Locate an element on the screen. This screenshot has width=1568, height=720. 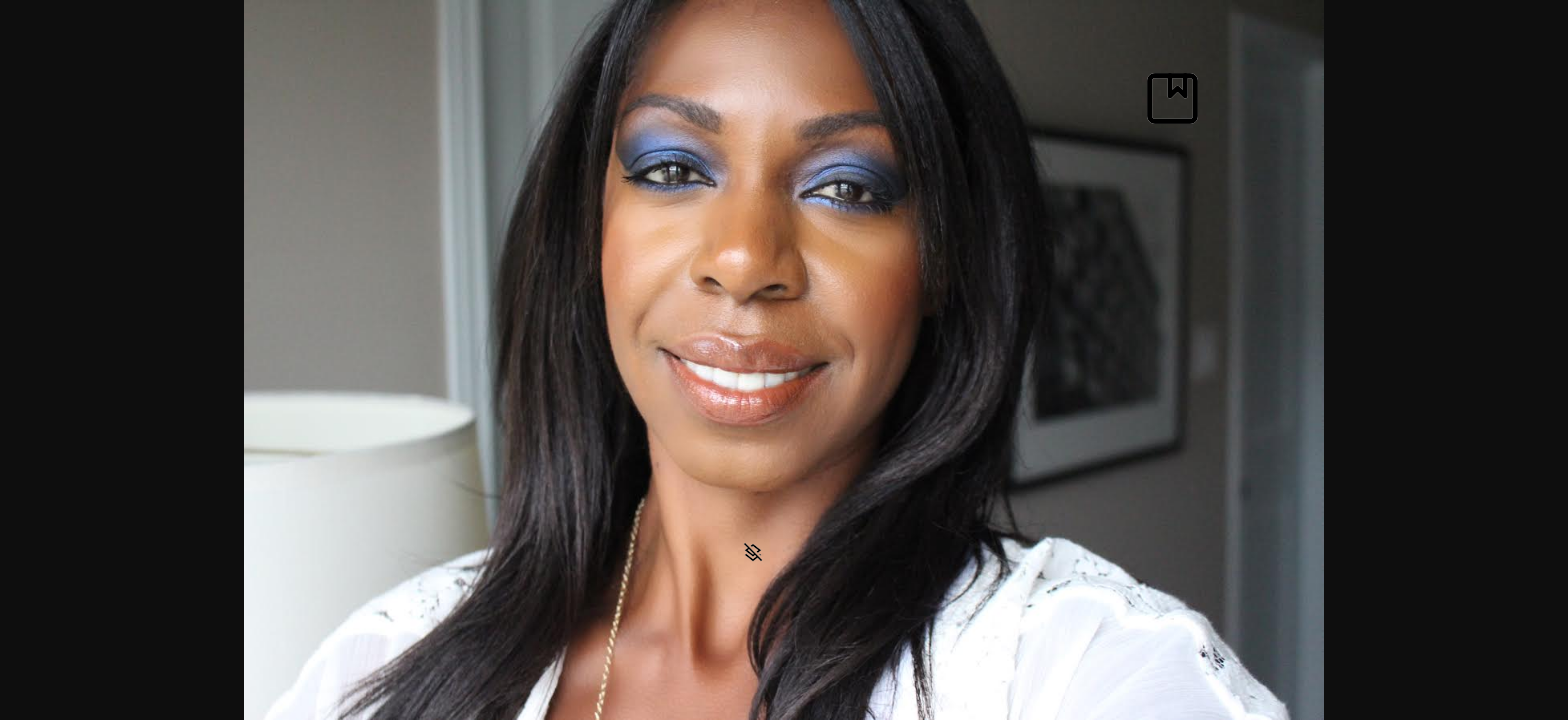
clear all map layers is located at coordinates (753, 553).